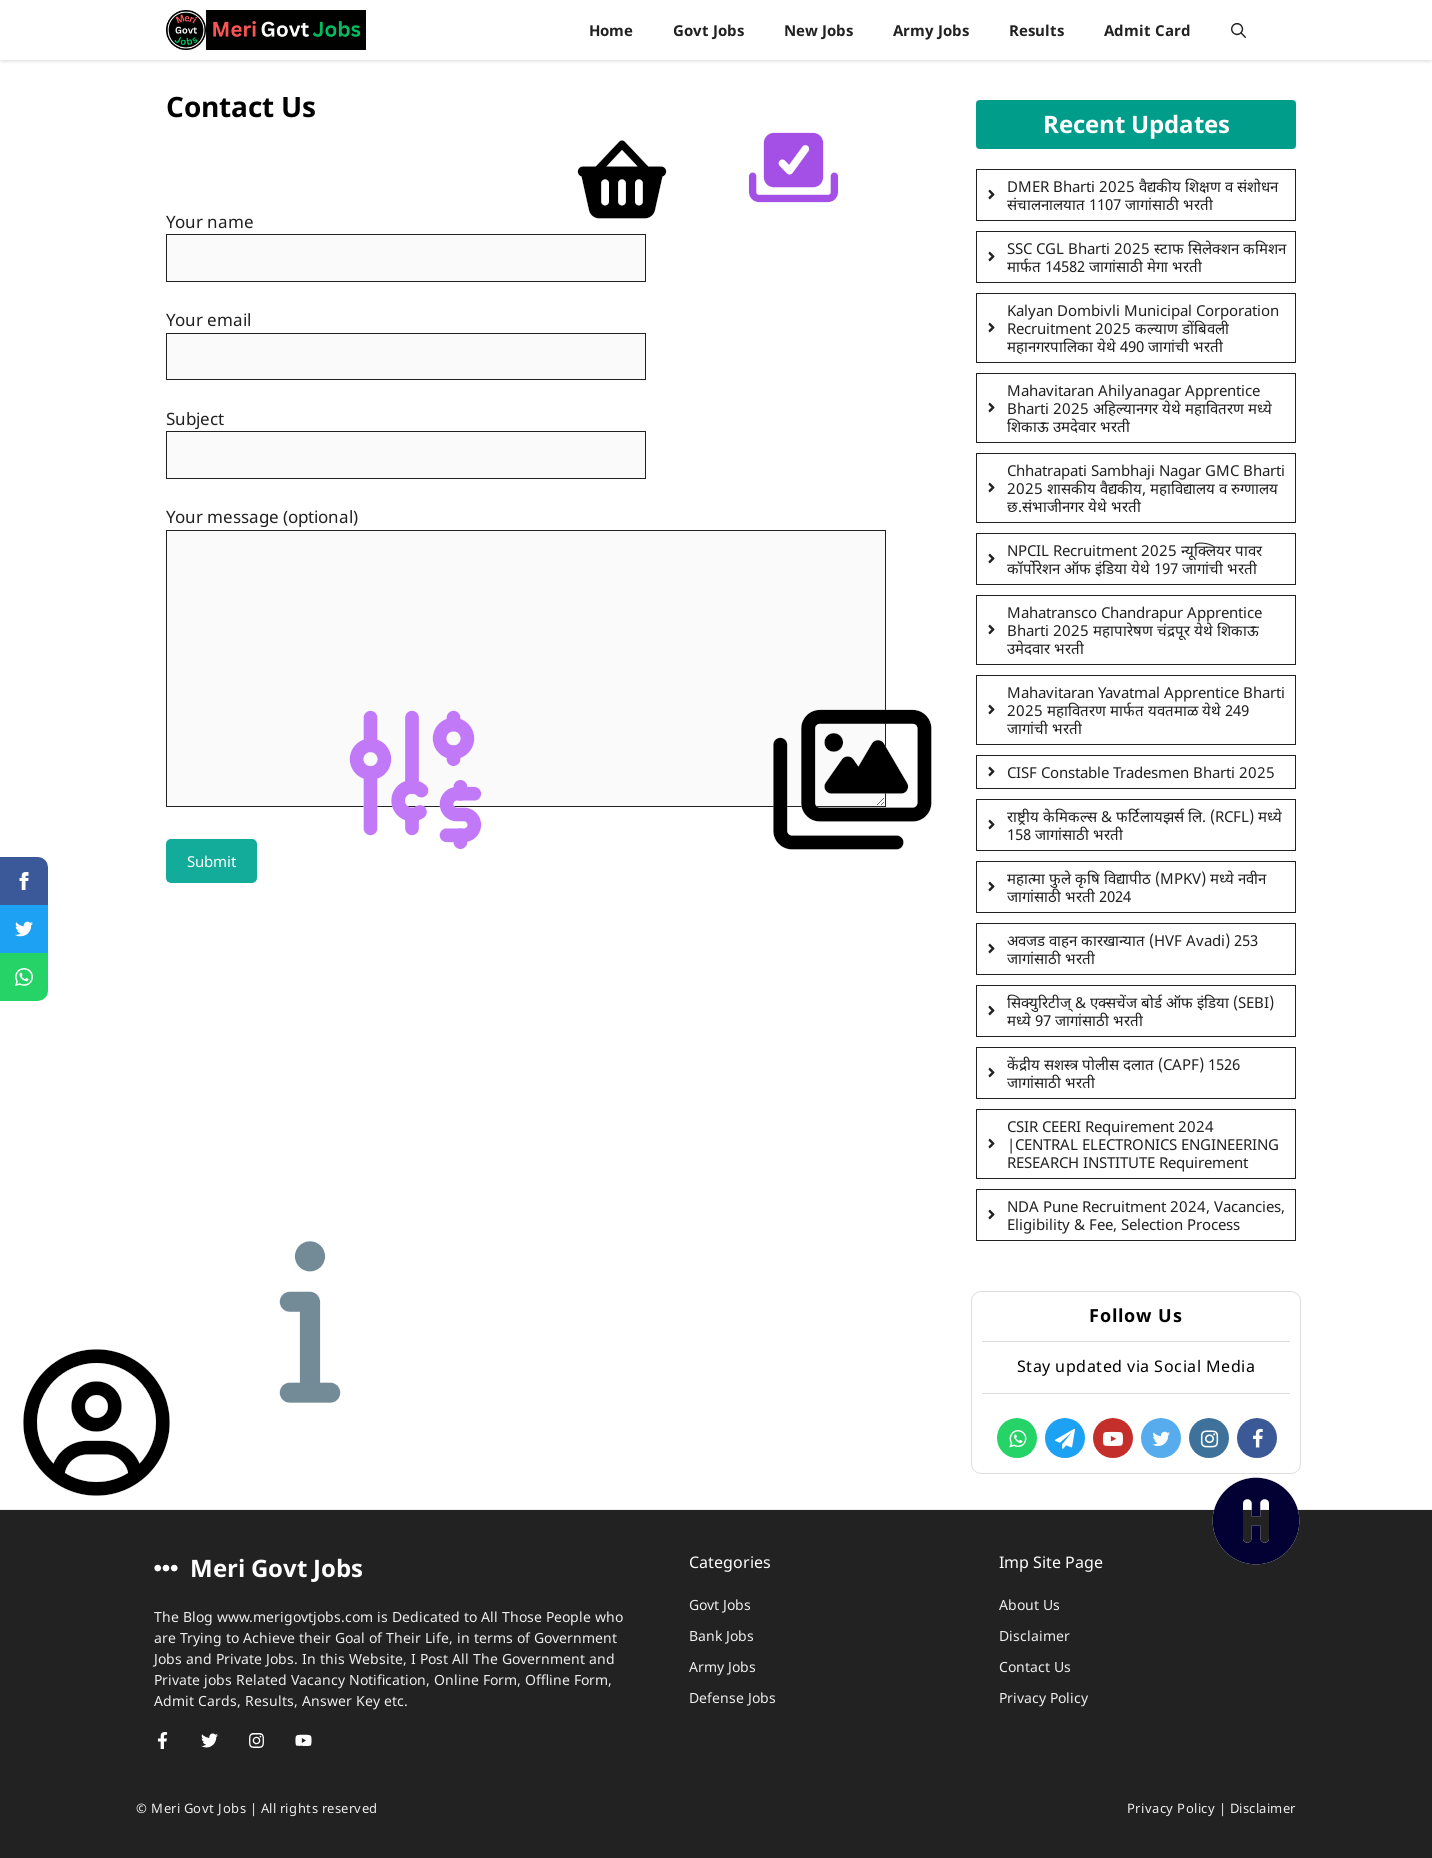  I want to click on find nearby hospitals or medical facilities, so click(1256, 1521).